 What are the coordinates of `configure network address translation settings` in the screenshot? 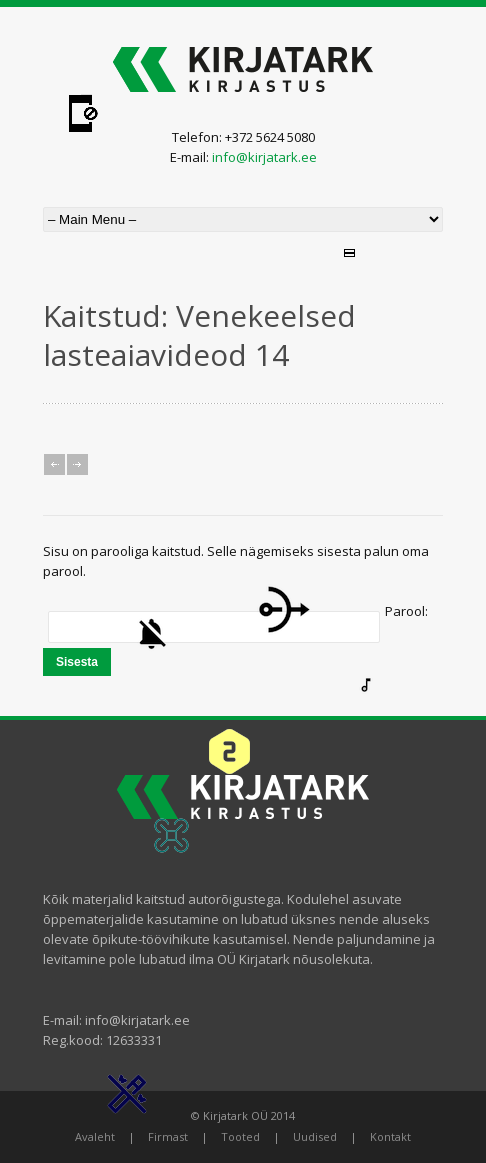 It's located at (284, 609).